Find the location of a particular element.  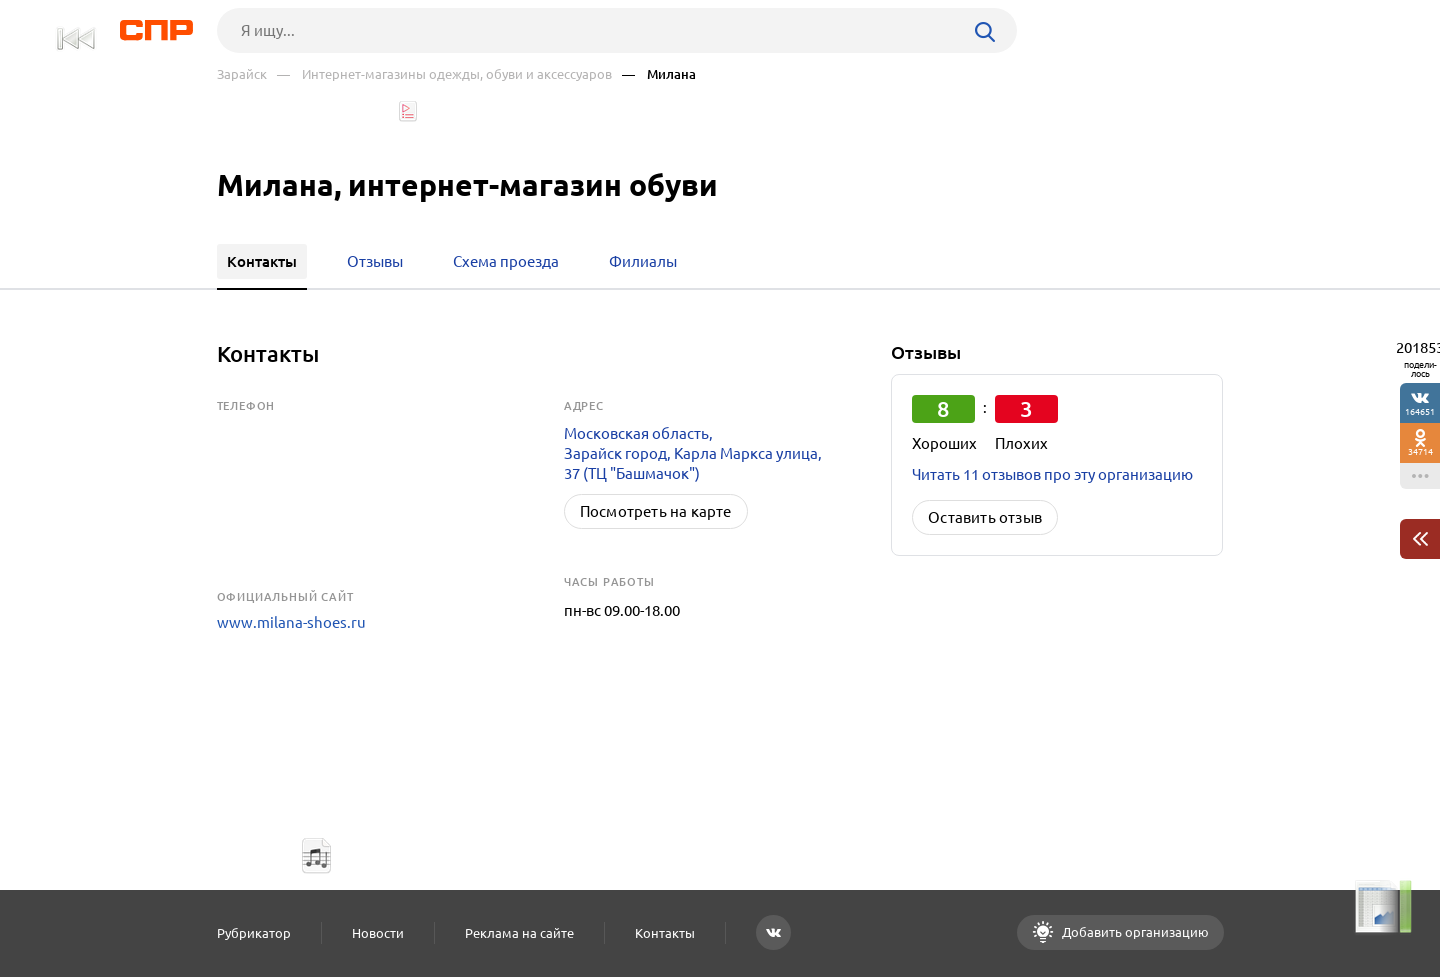

spreadsheet template file type is located at coordinates (1382, 906).